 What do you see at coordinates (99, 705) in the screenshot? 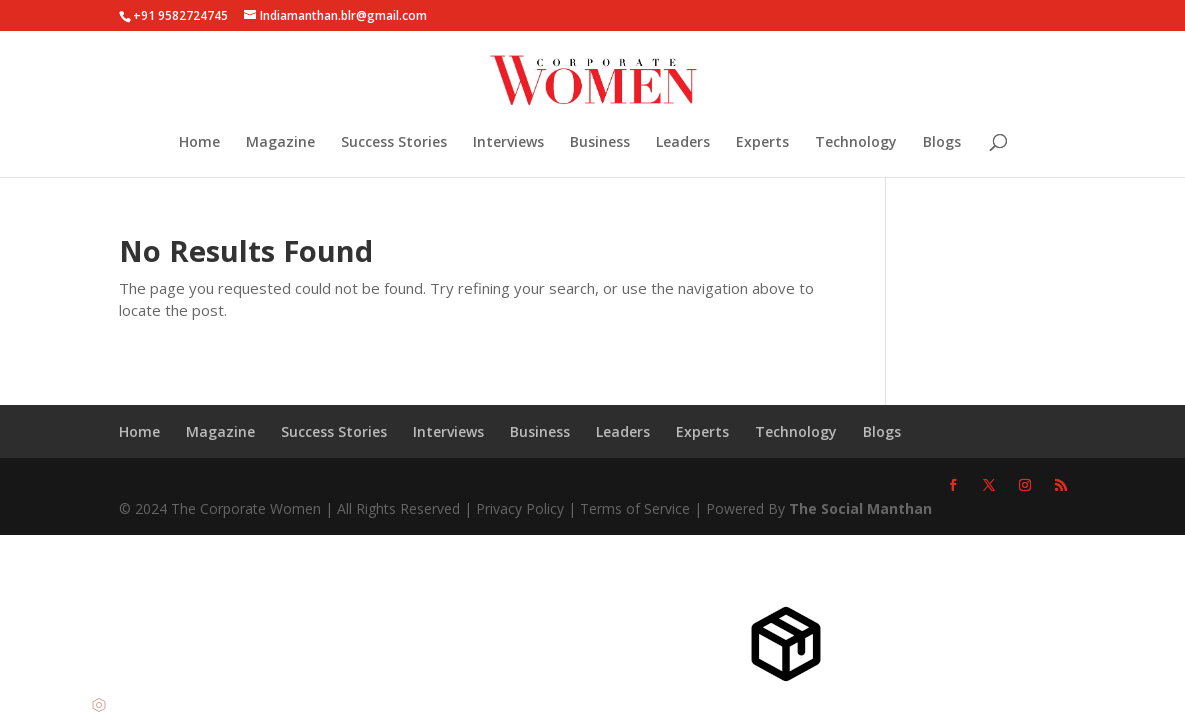
I see `access settings or configuration options` at bounding box center [99, 705].